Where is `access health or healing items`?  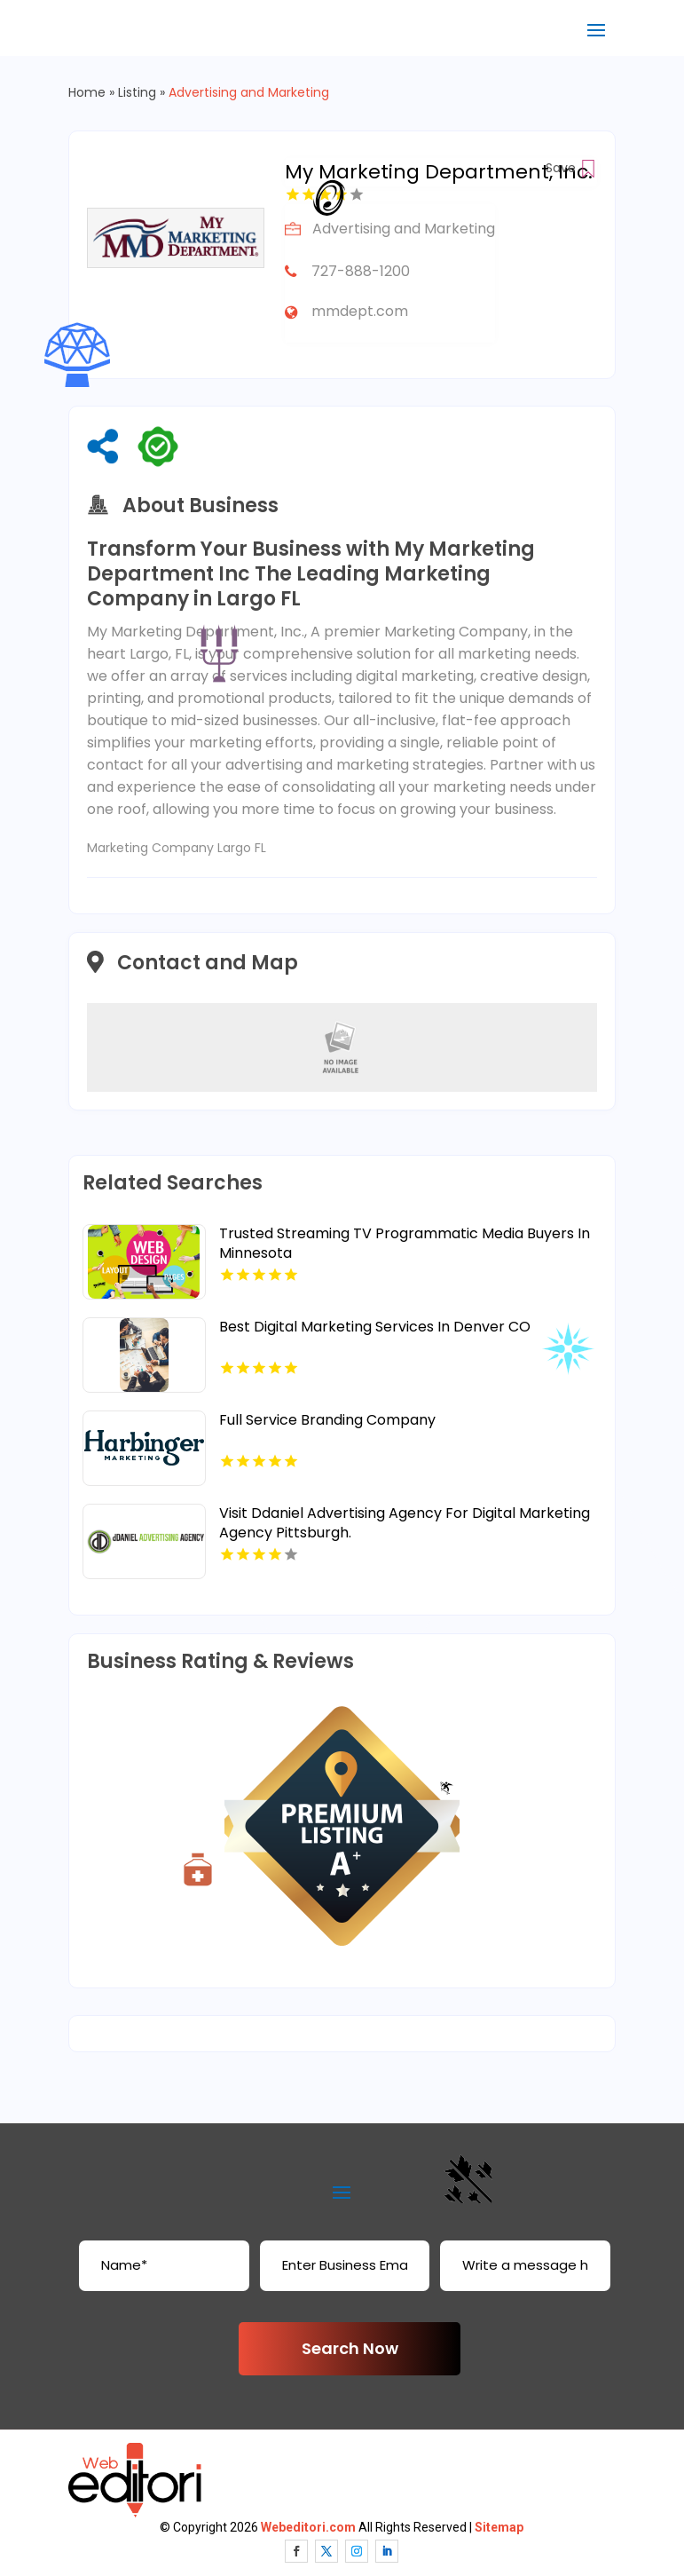 access health or healing items is located at coordinates (198, 1869).